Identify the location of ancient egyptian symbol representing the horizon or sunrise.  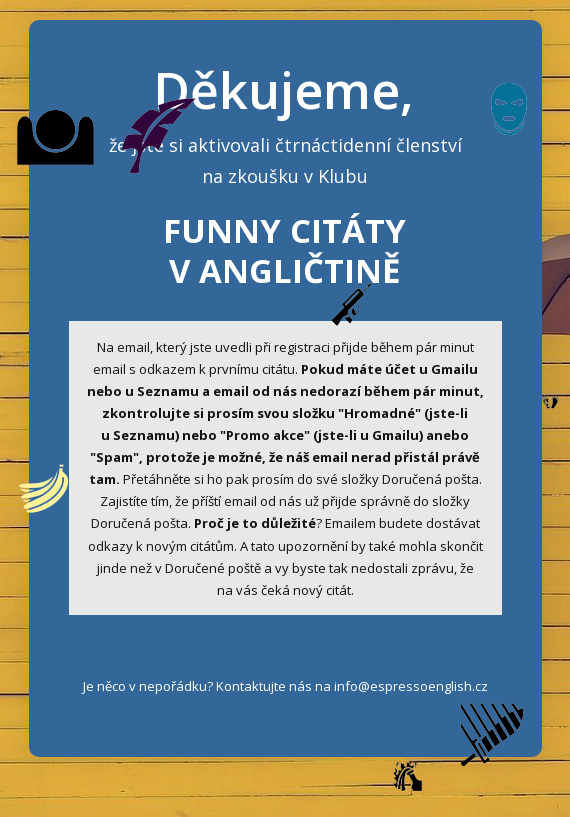
(55, 134).